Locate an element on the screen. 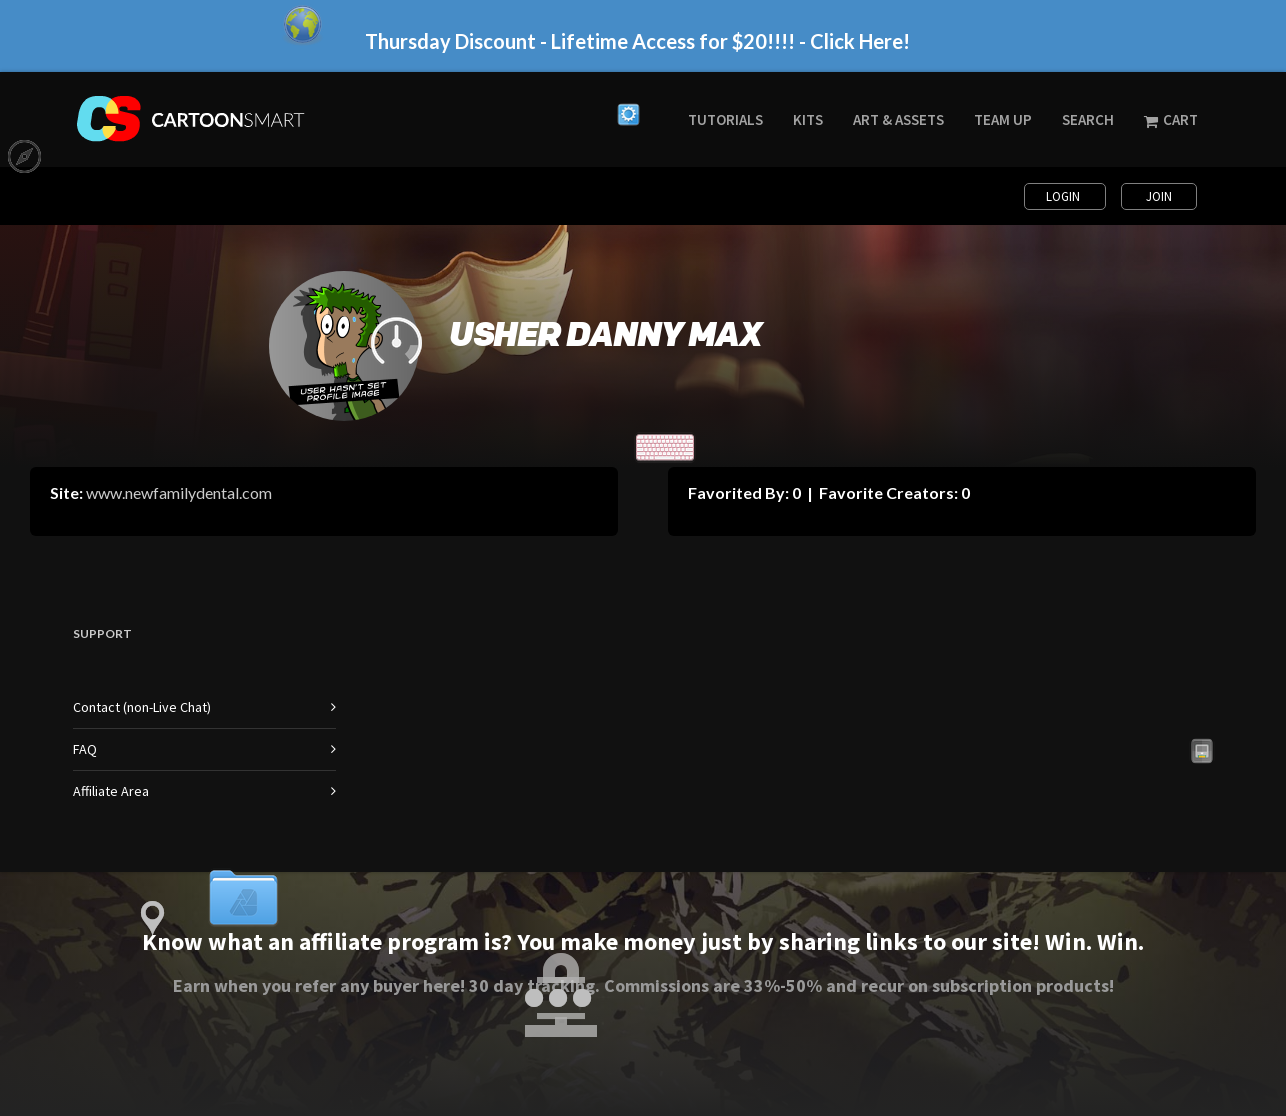 The height and width of the screenshot is (1116, 1286). gameboy rom file type indicator is located at coordinates (1202, 751).